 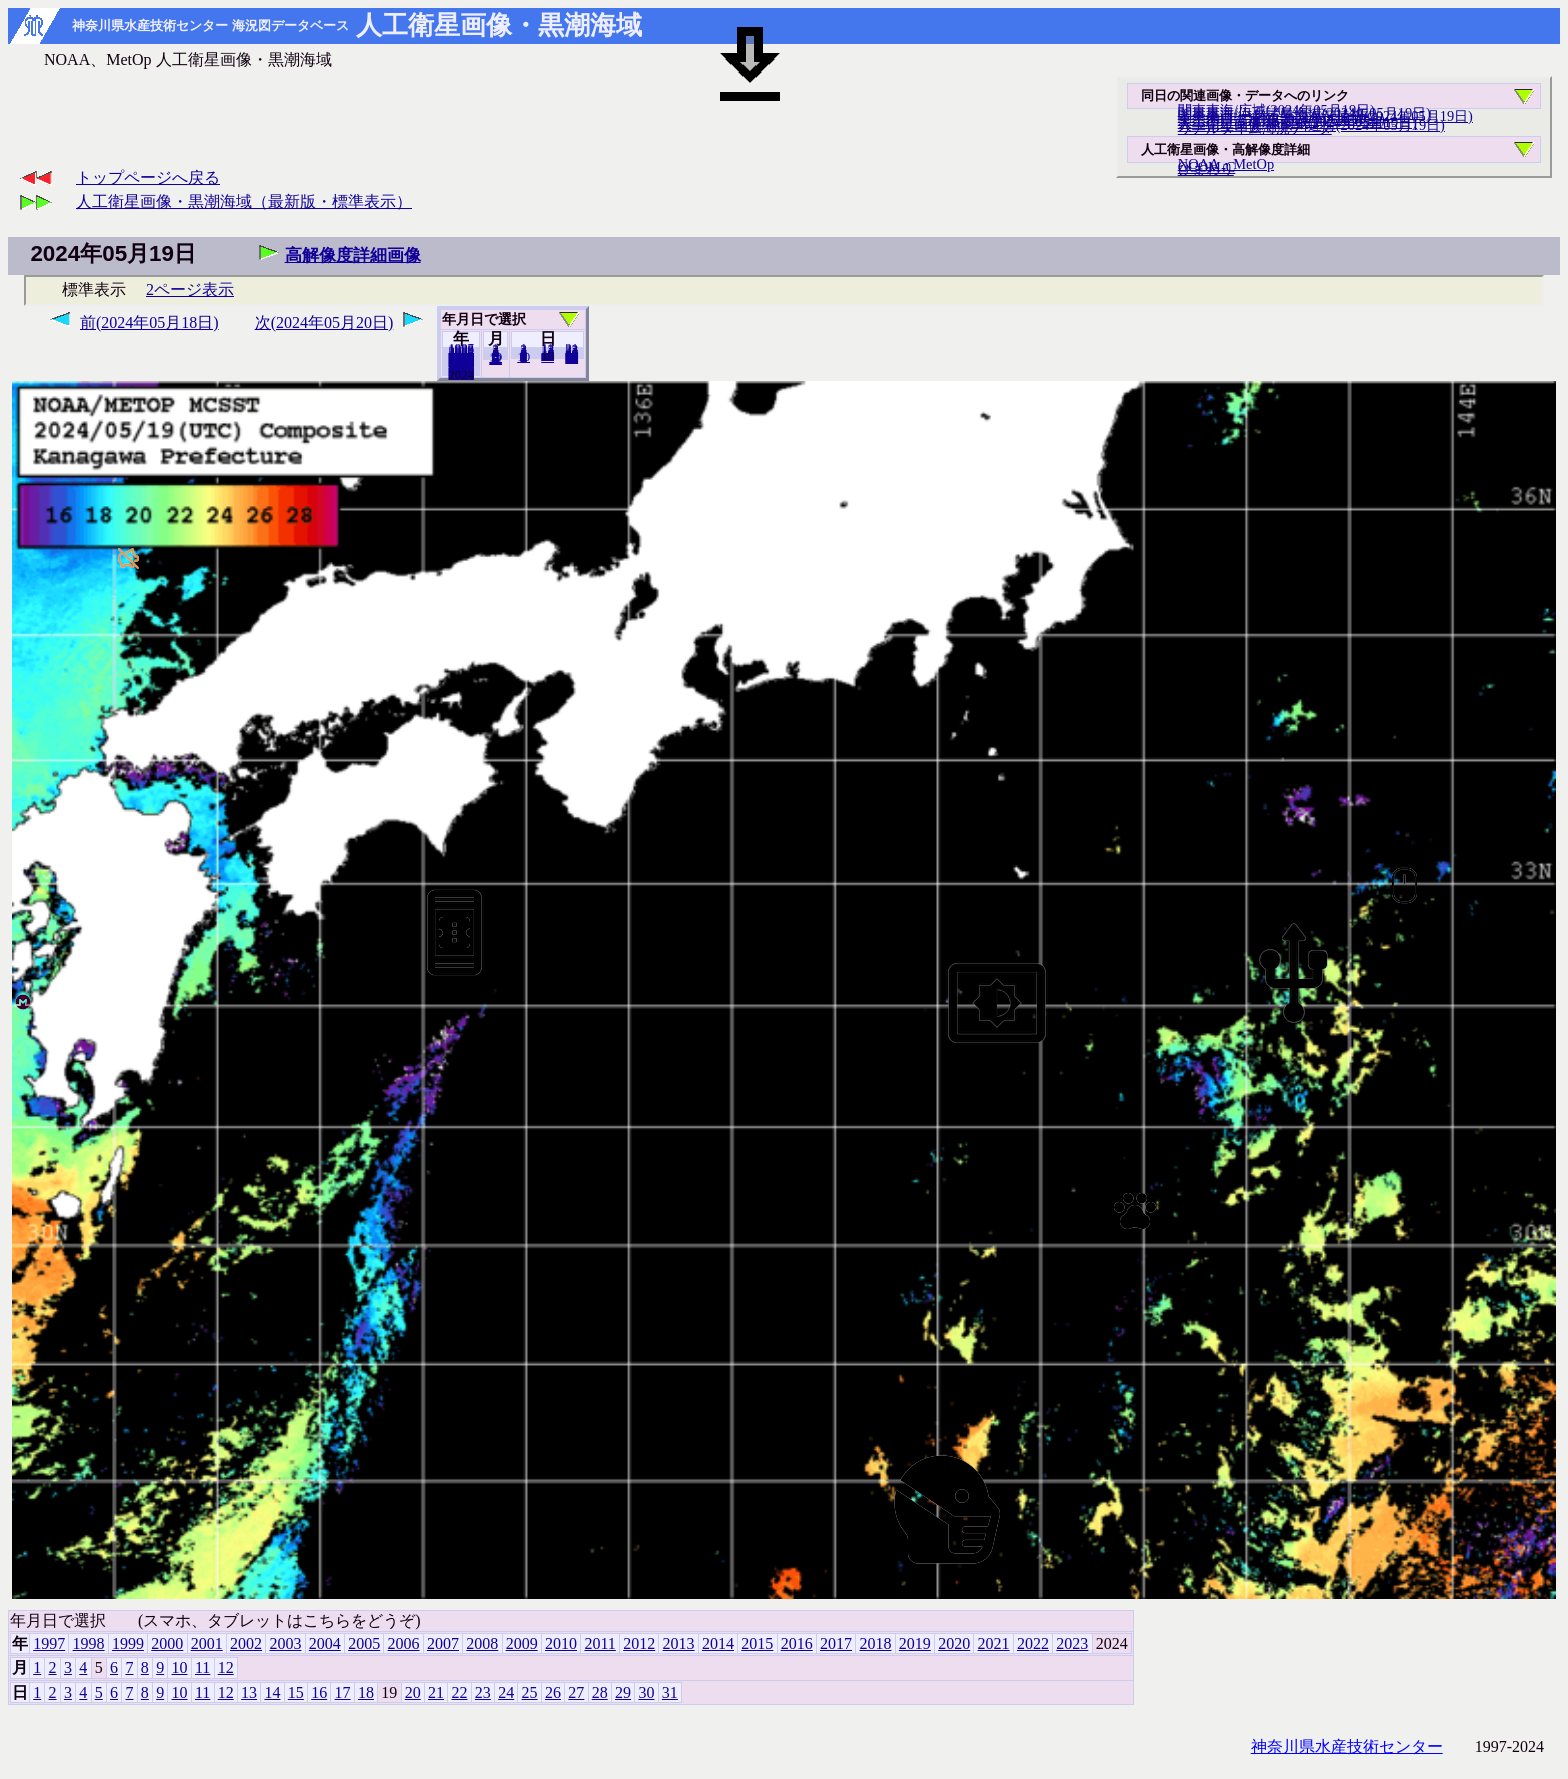 What do you see at coordinates (128, 558) in the screenshot?
I see `disable piggy bank or savings feature` at bounding box center [128, 558].